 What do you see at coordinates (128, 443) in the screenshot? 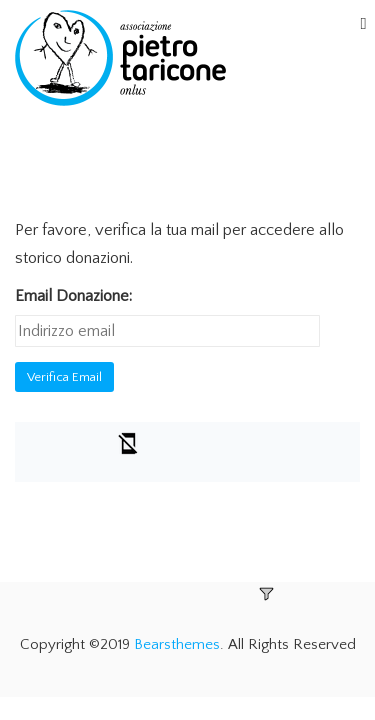
I see `no cell phone signal available` at bounding box center [128, 443].